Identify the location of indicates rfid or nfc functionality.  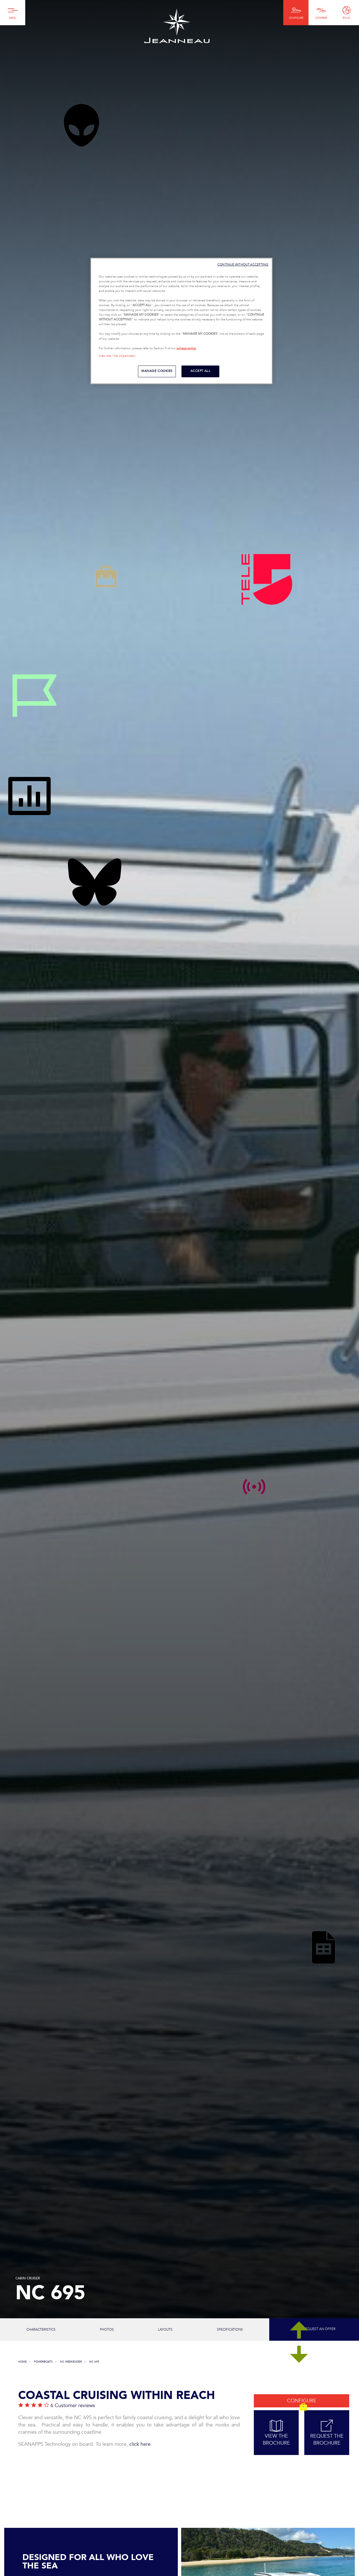
(254, 1487).